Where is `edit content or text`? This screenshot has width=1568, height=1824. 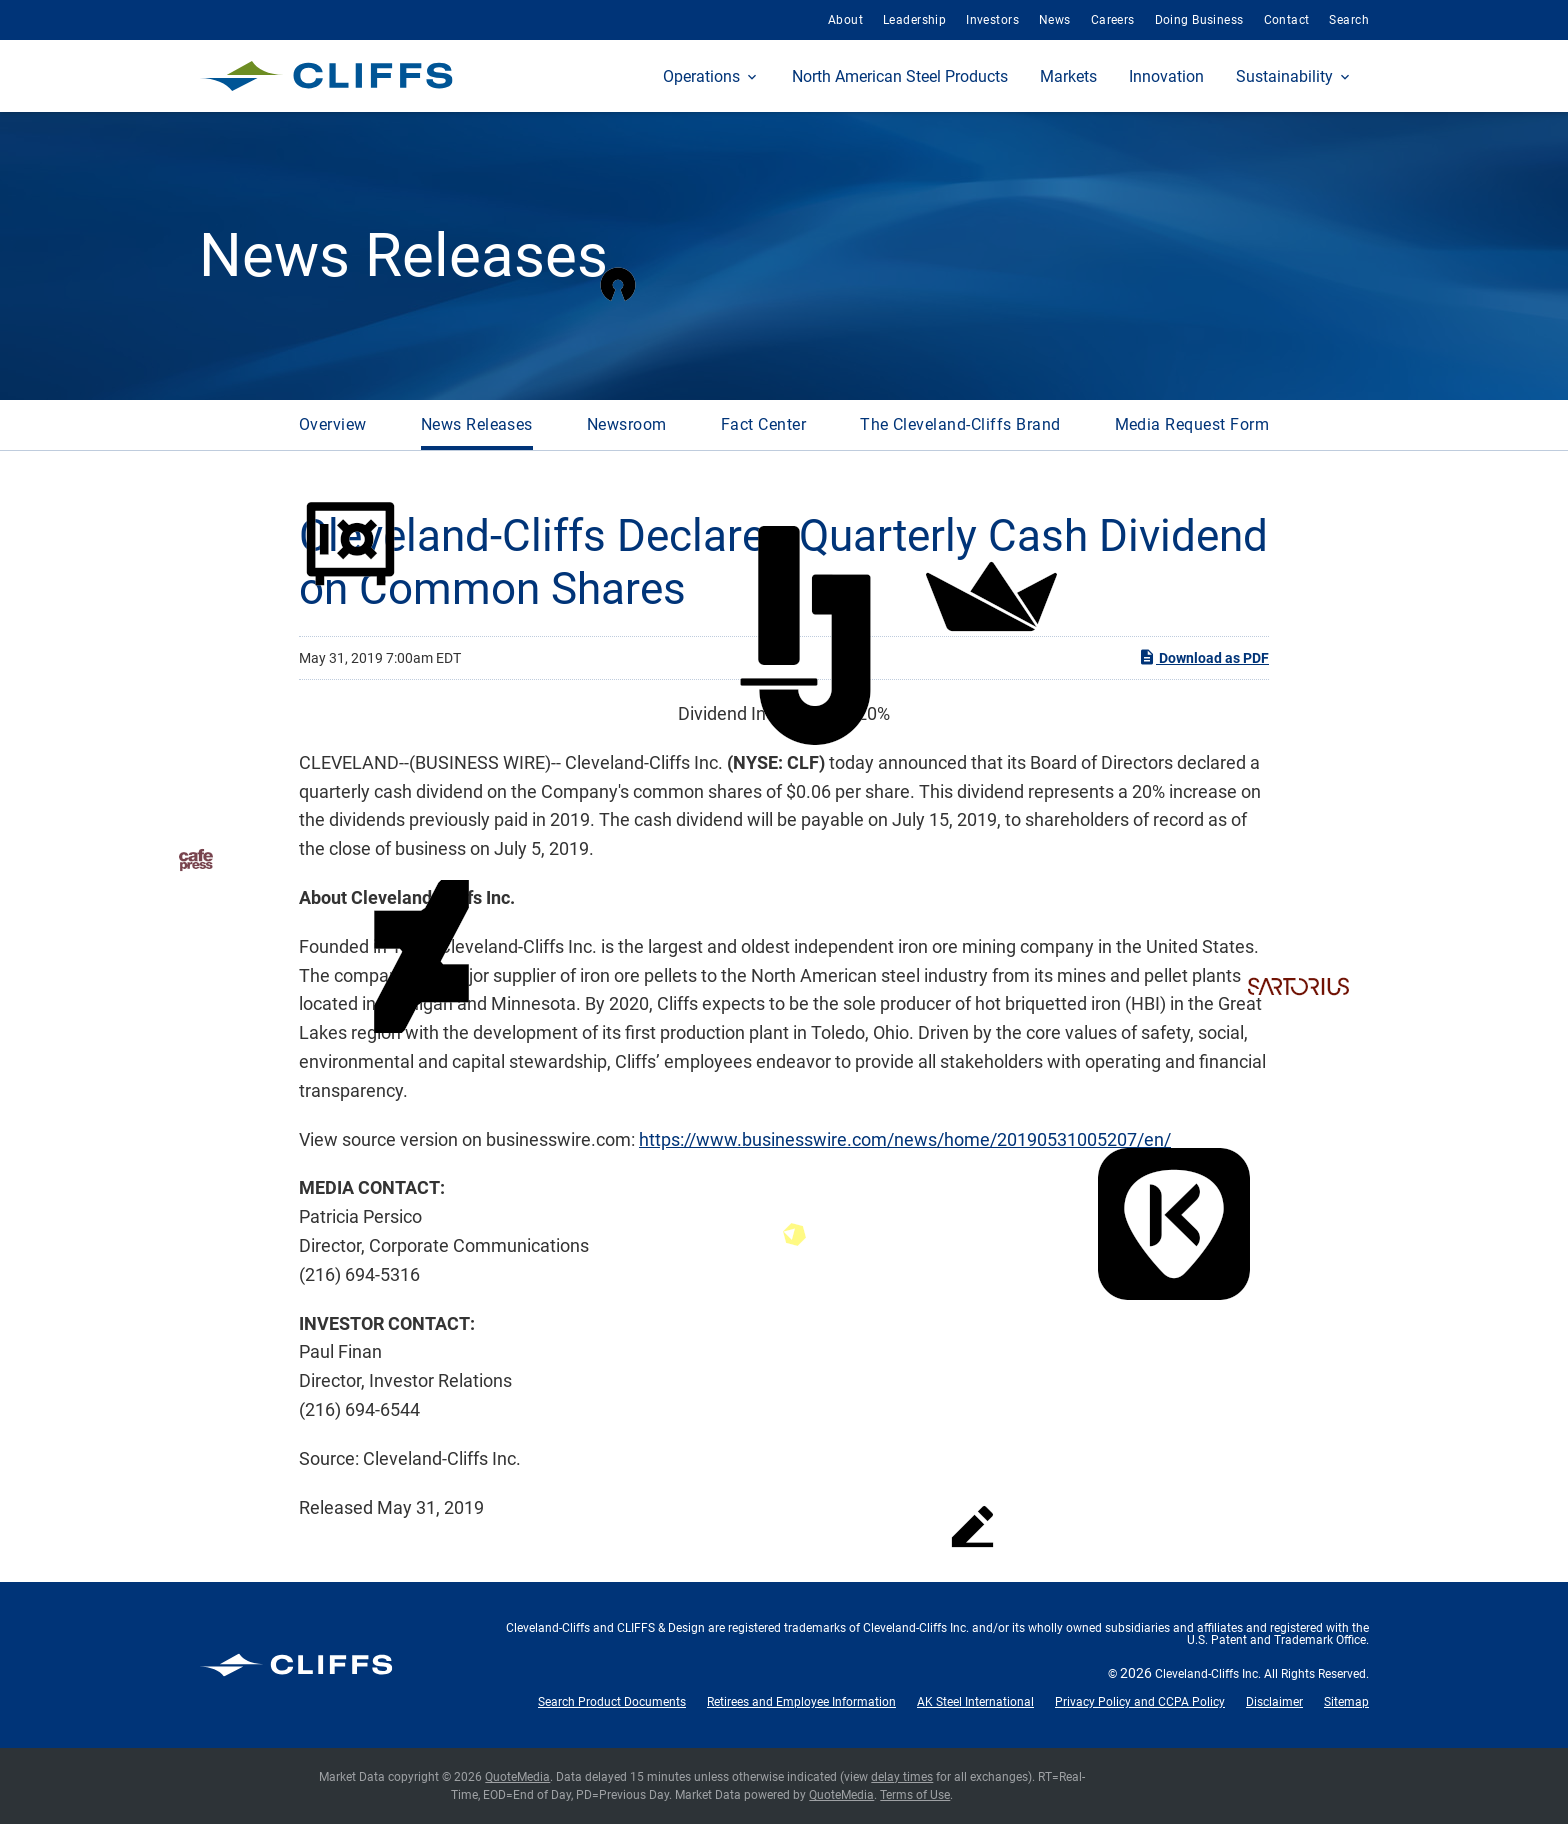 edit content or text is located at coordinates (972, 1526).